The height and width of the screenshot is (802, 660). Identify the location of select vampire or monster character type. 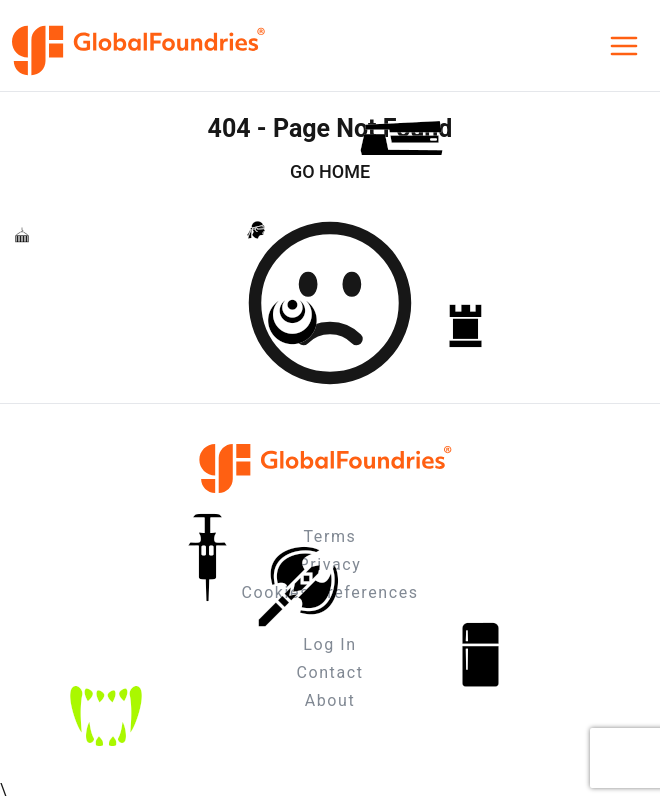
(106, 716).